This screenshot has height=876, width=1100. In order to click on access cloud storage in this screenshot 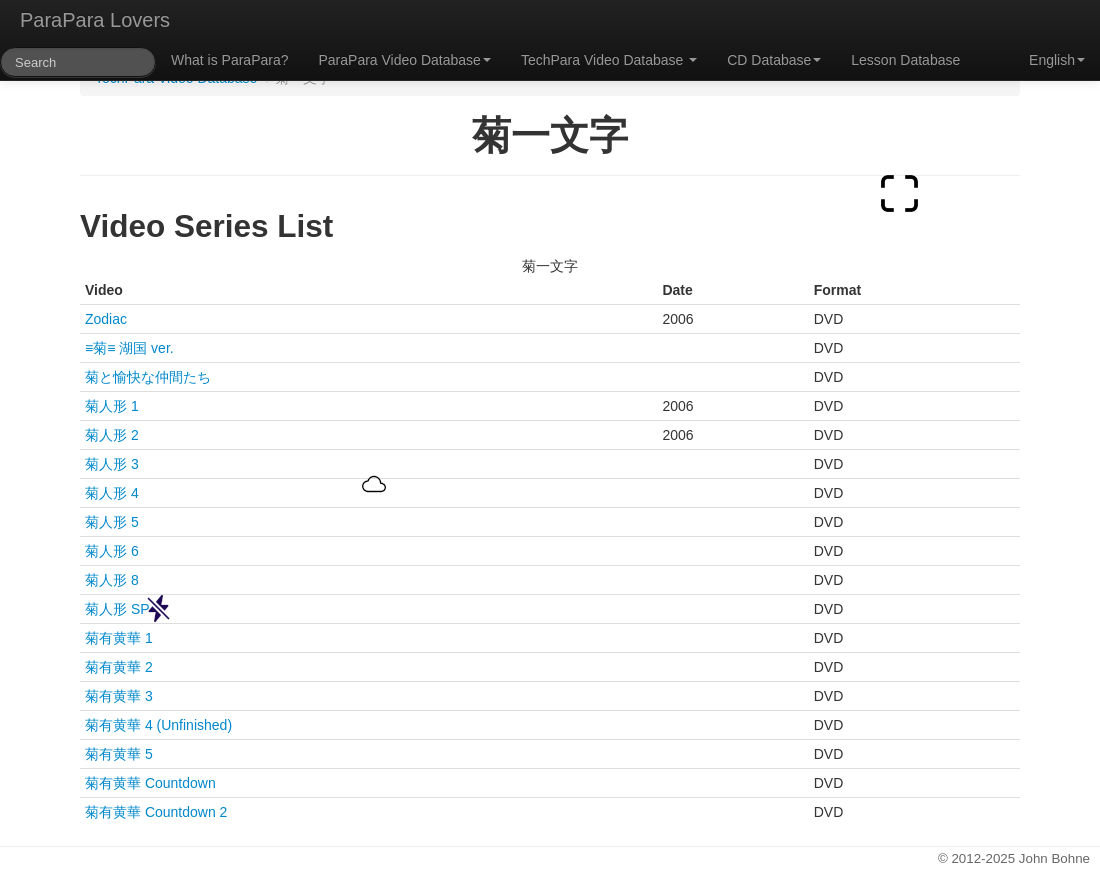, I will do `click(374, 484)`.